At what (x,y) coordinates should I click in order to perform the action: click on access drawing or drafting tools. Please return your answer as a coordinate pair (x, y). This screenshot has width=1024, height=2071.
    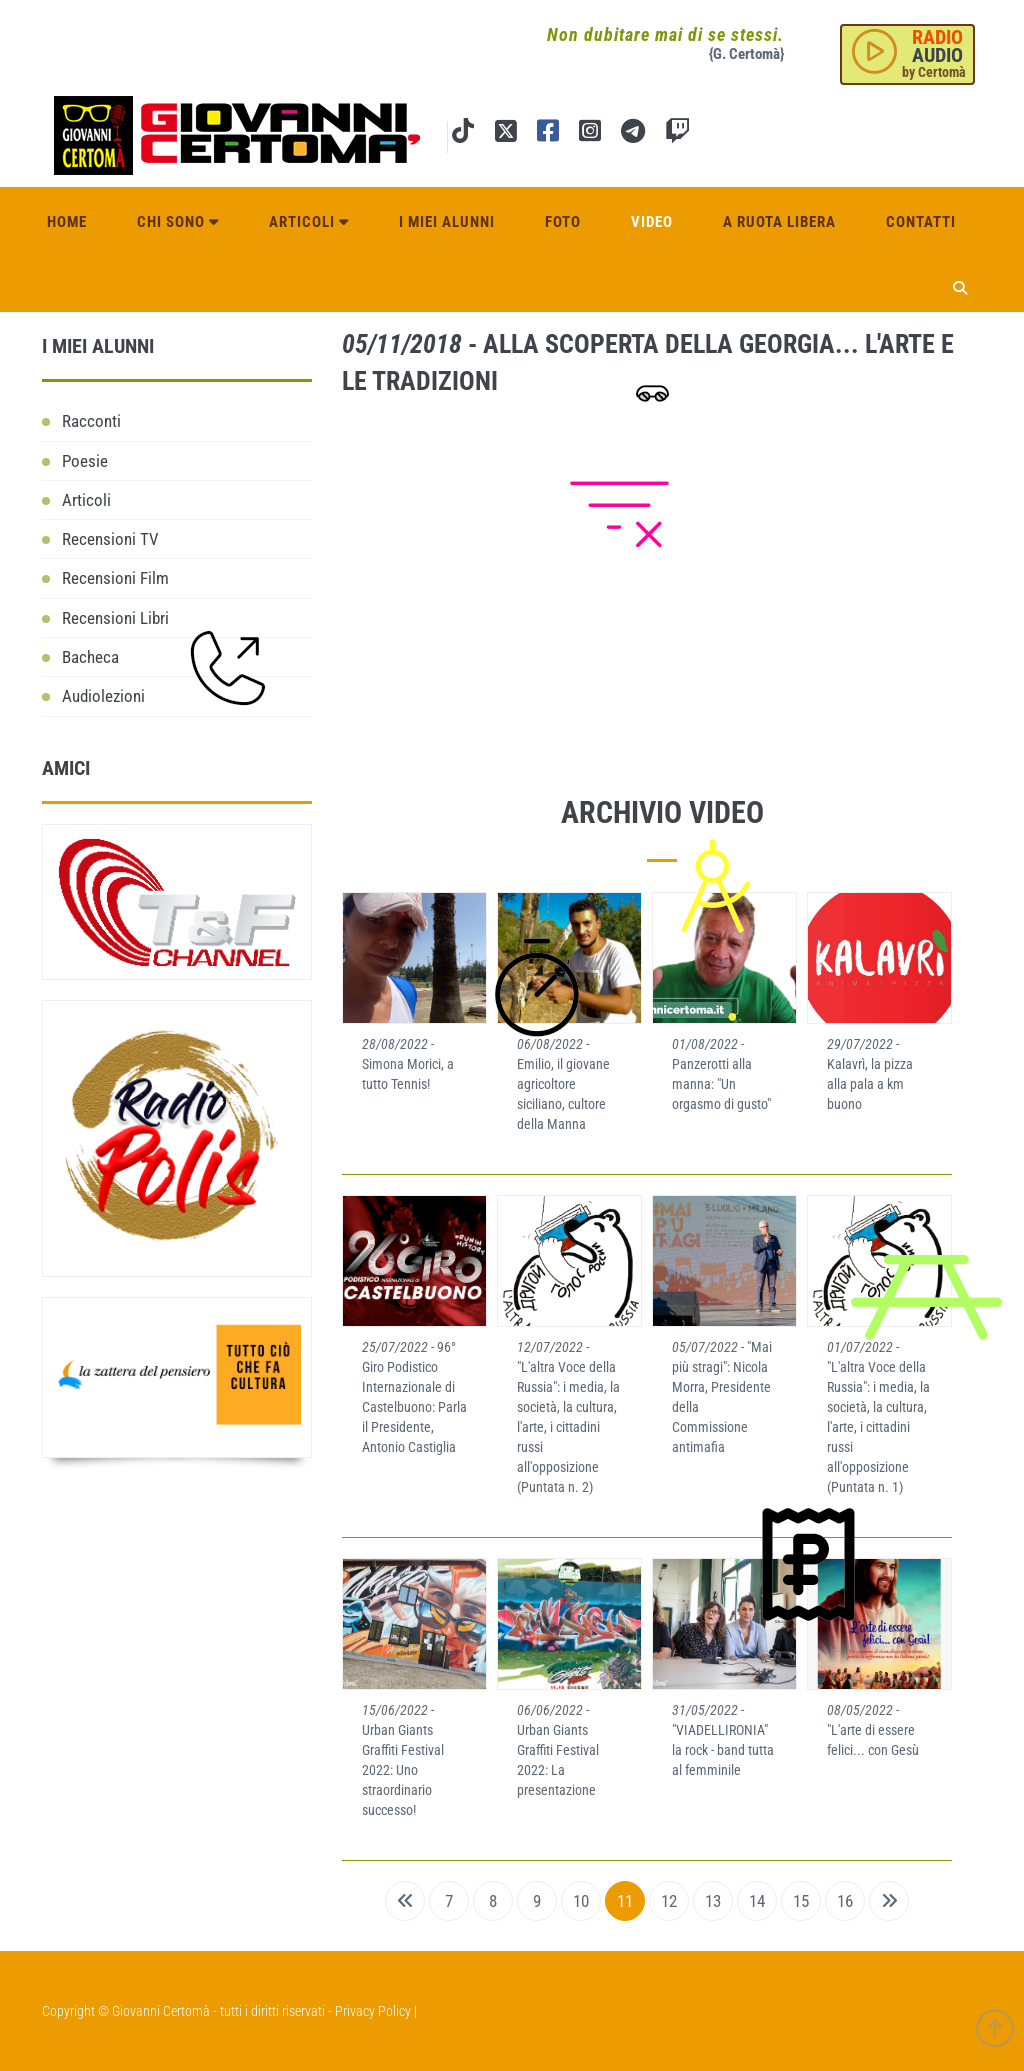
    Looking at the image, I should click on (712, 887).